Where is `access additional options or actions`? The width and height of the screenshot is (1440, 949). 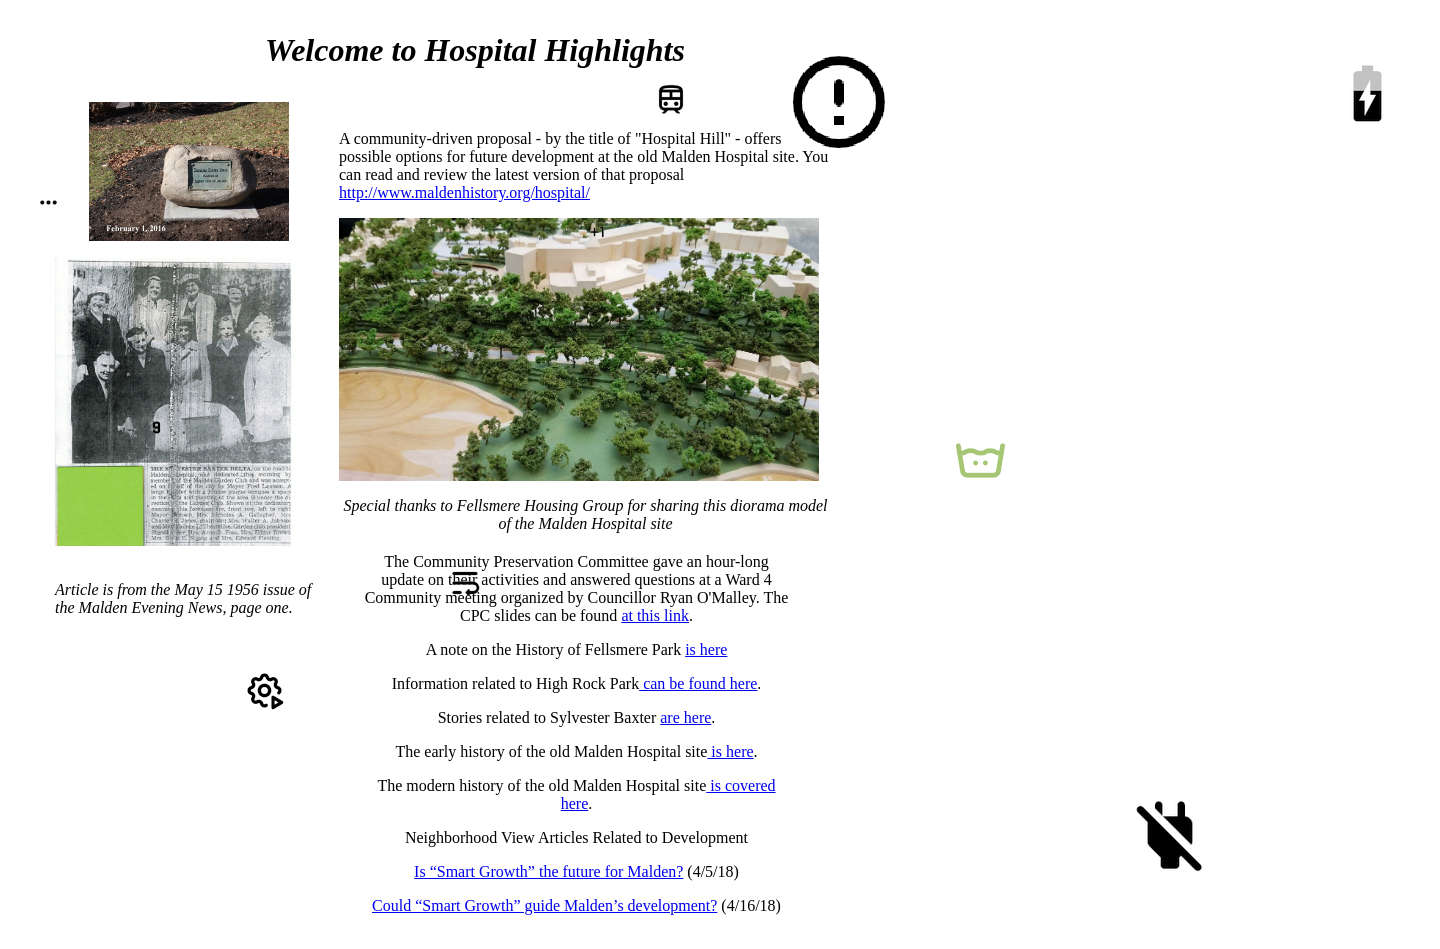
access additional options or actions is located at coordinates (48, 202).